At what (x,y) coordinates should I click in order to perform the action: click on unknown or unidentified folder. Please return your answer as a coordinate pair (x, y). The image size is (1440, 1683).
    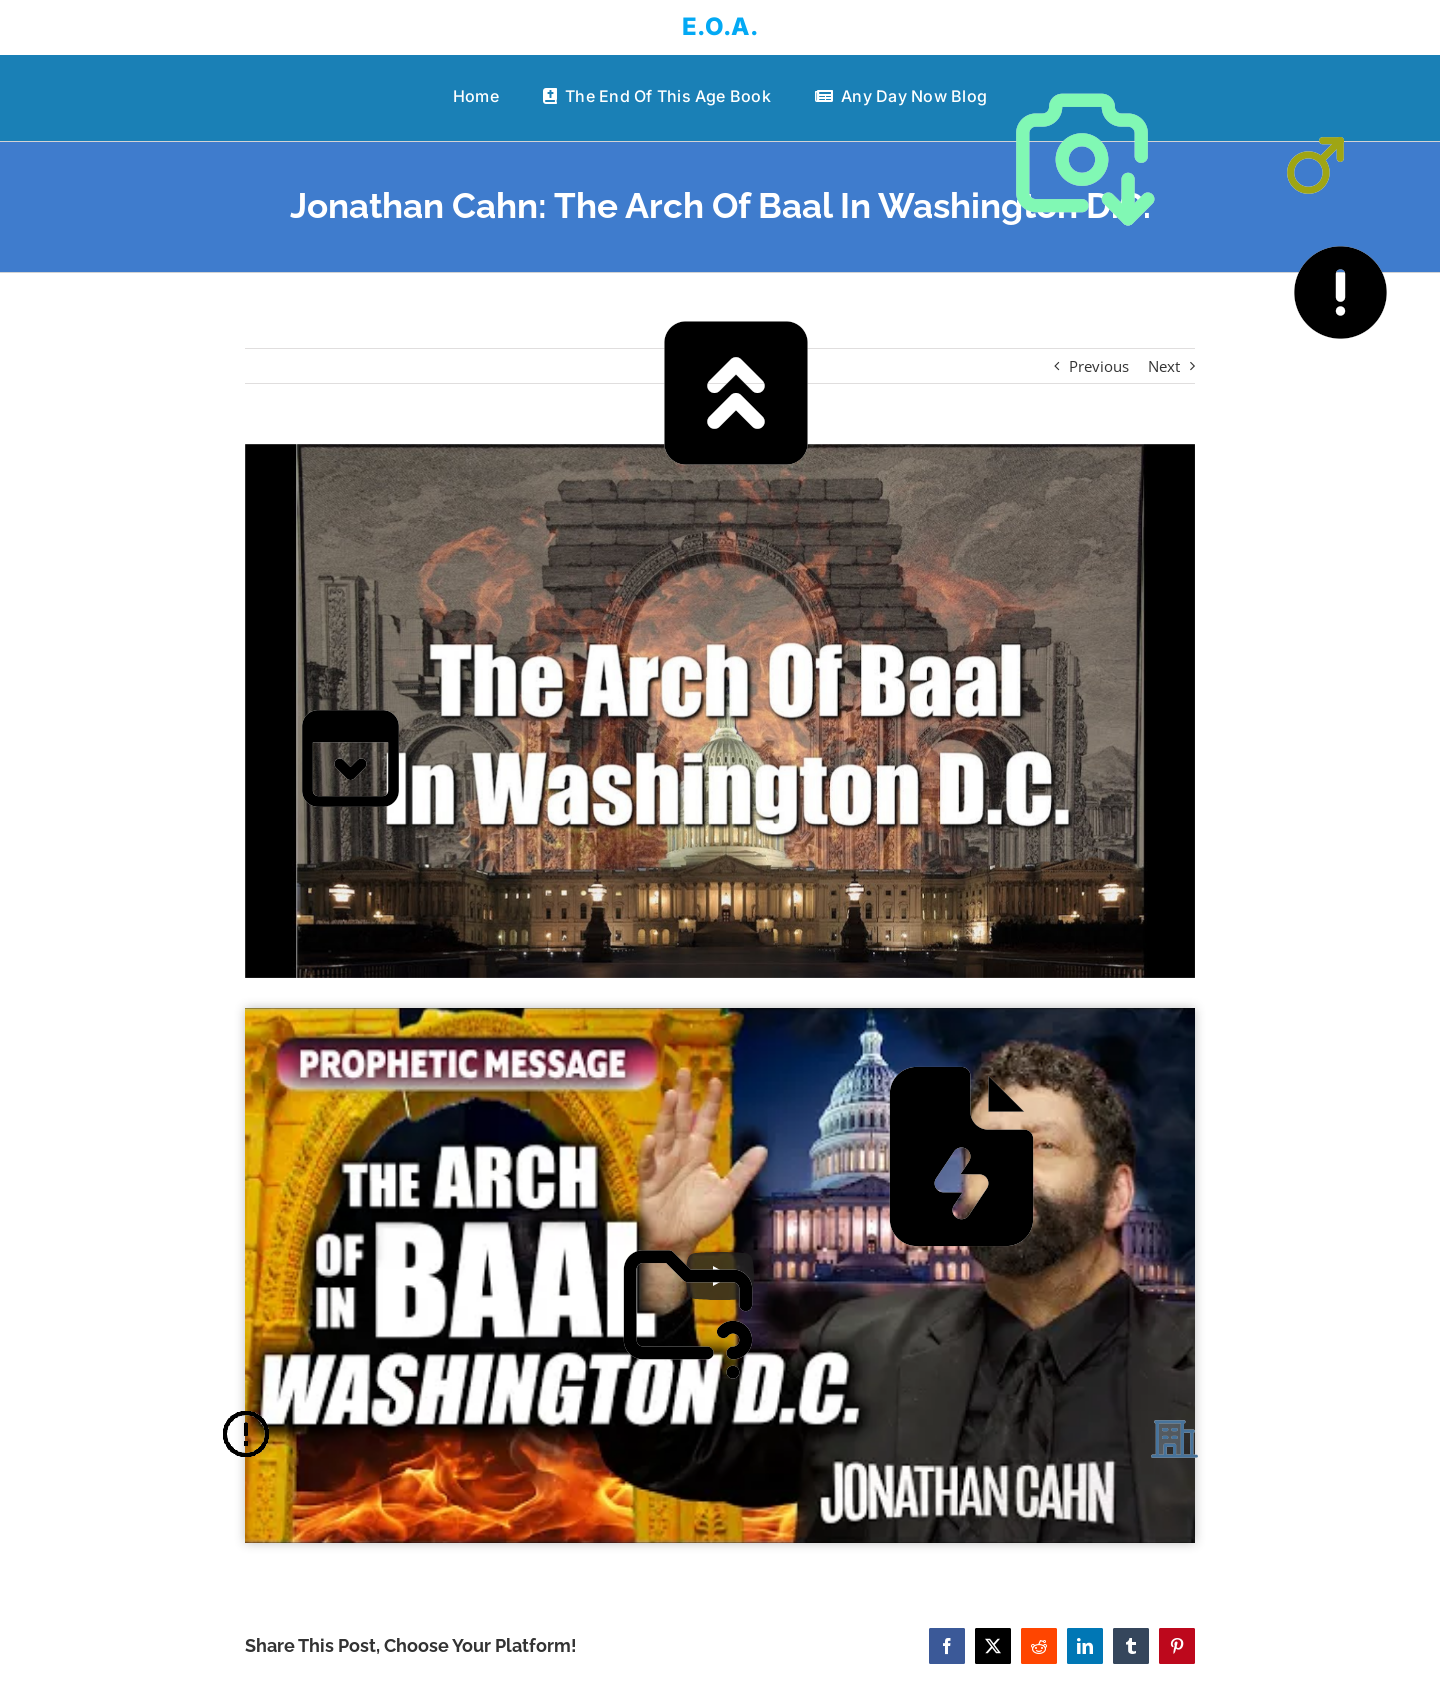
    Looking at the image, I should click on (688, 1308).